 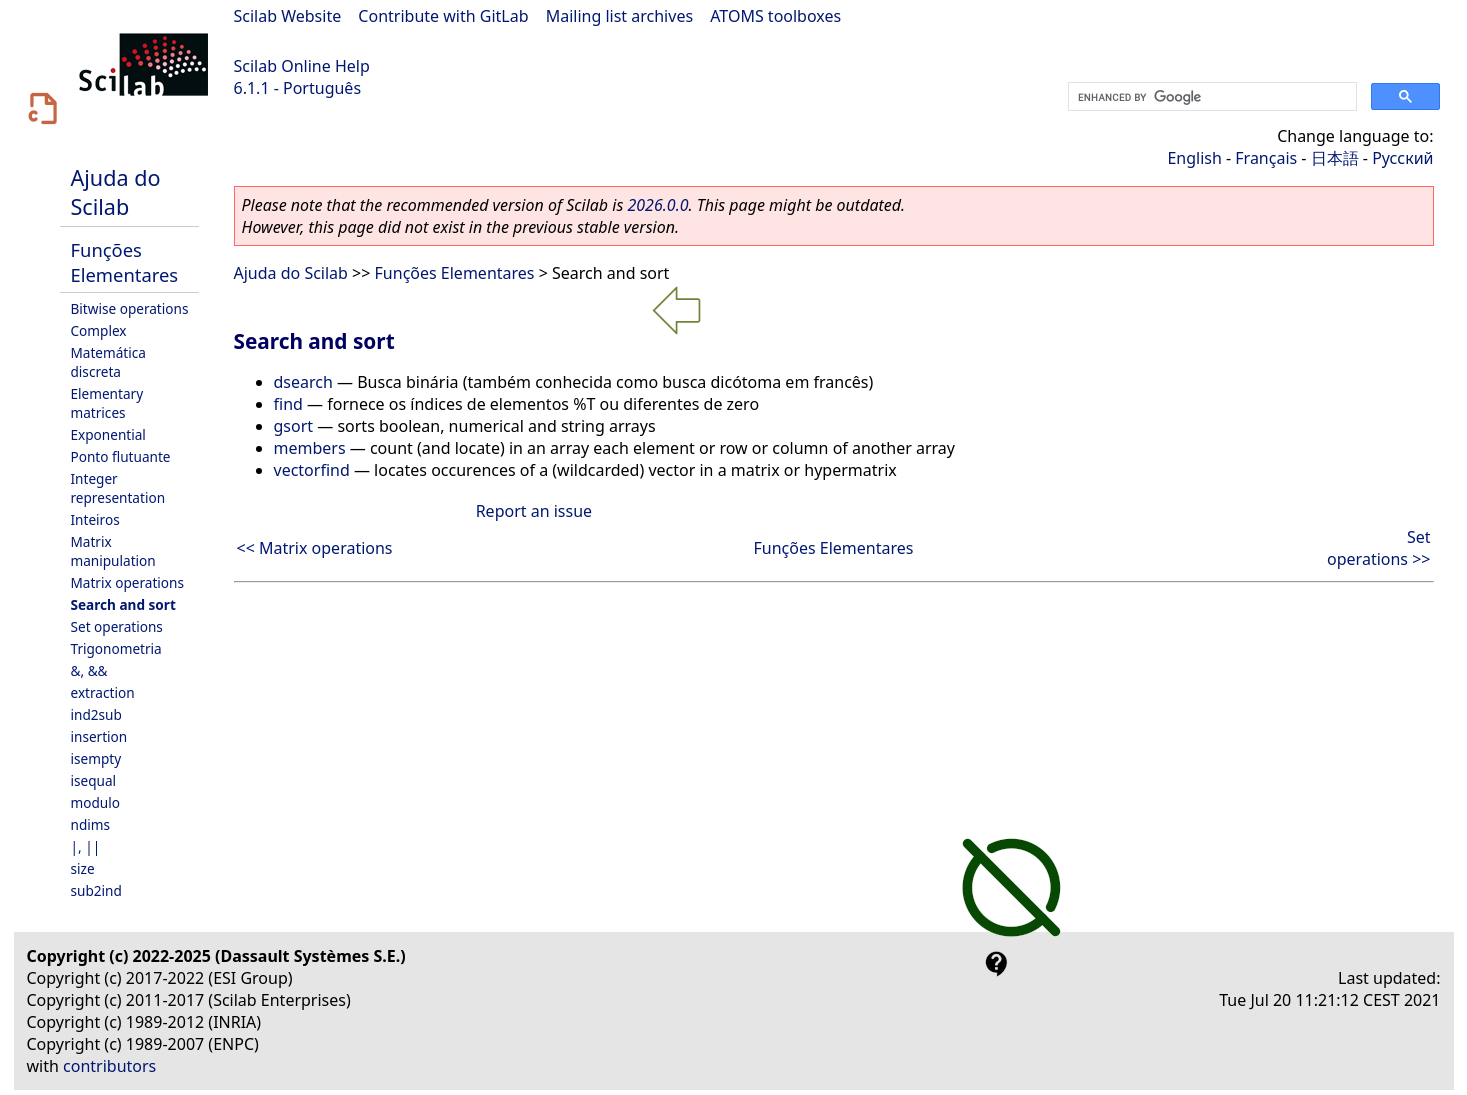 I want to click on indicates a disabled or unavailable feature, so click(x=1011, y=887).